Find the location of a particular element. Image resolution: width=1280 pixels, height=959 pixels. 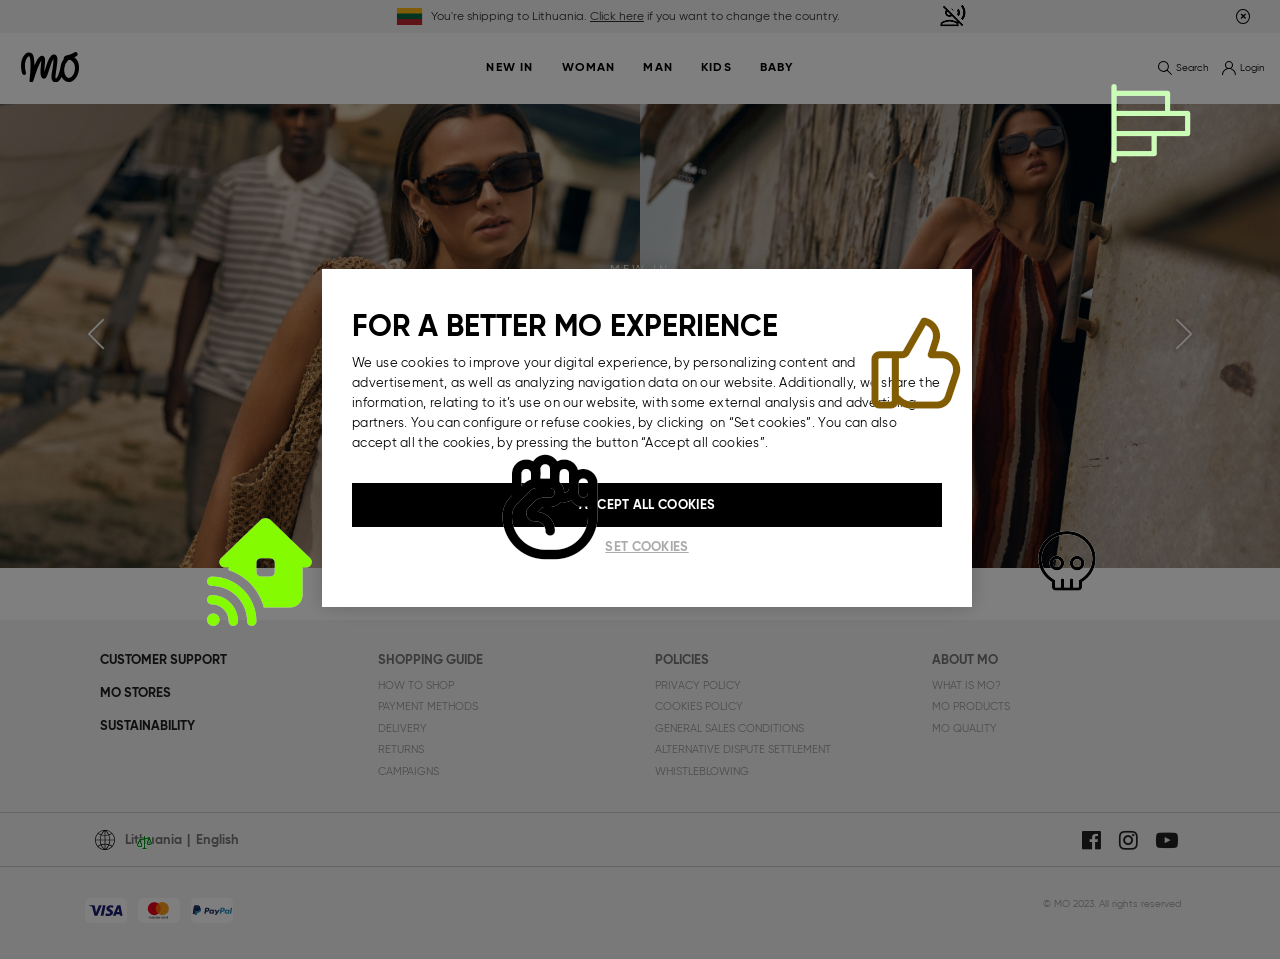

mute voice narration or screen reader is located at coordinates (953, 16).